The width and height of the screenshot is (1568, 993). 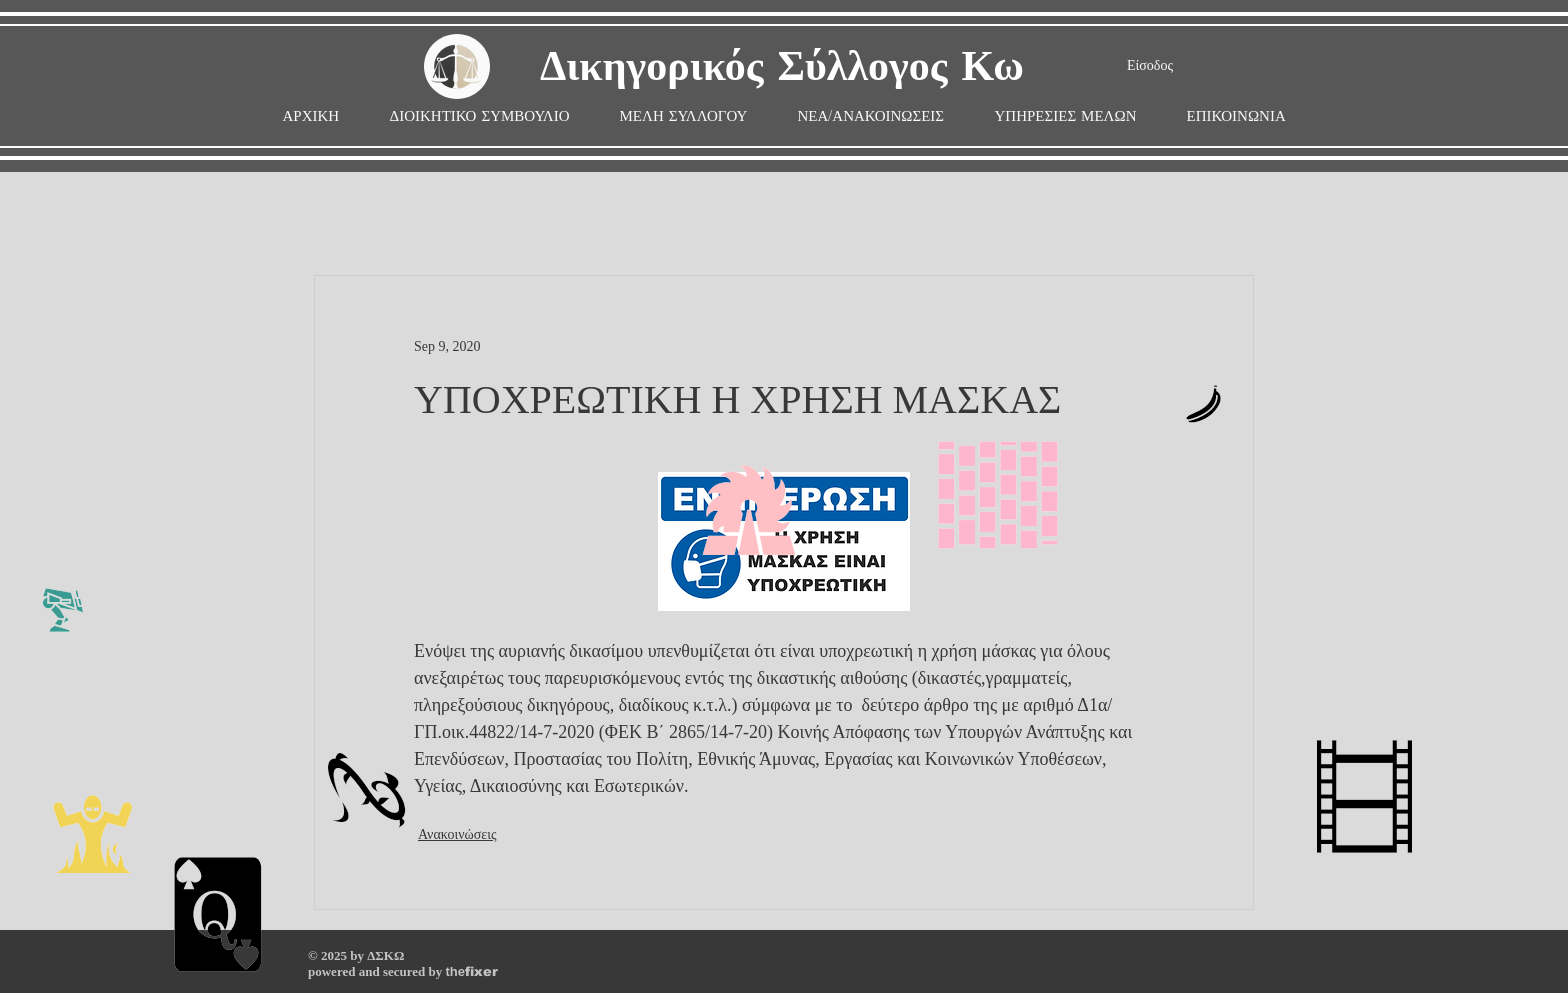 What do you see at coordinates (1203, 403) in the screenshot?
I see `indicates banana or tropical fruit category` at bounding box center [1203, 403].